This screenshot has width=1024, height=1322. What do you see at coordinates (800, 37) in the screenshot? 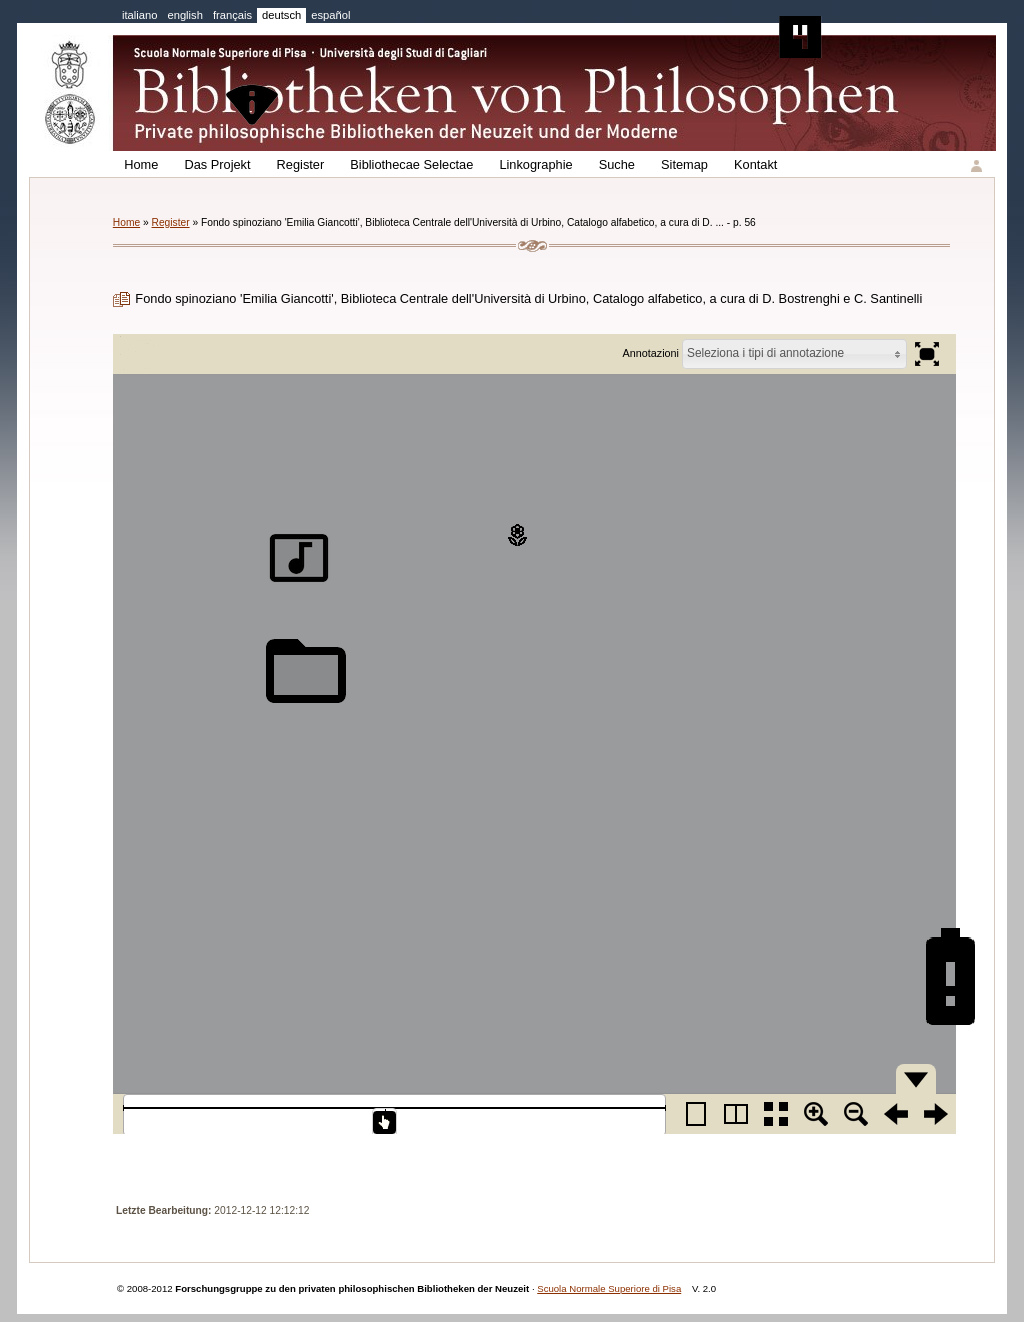
I see `select filter or preset number 4` at bounding box center [800, 37].